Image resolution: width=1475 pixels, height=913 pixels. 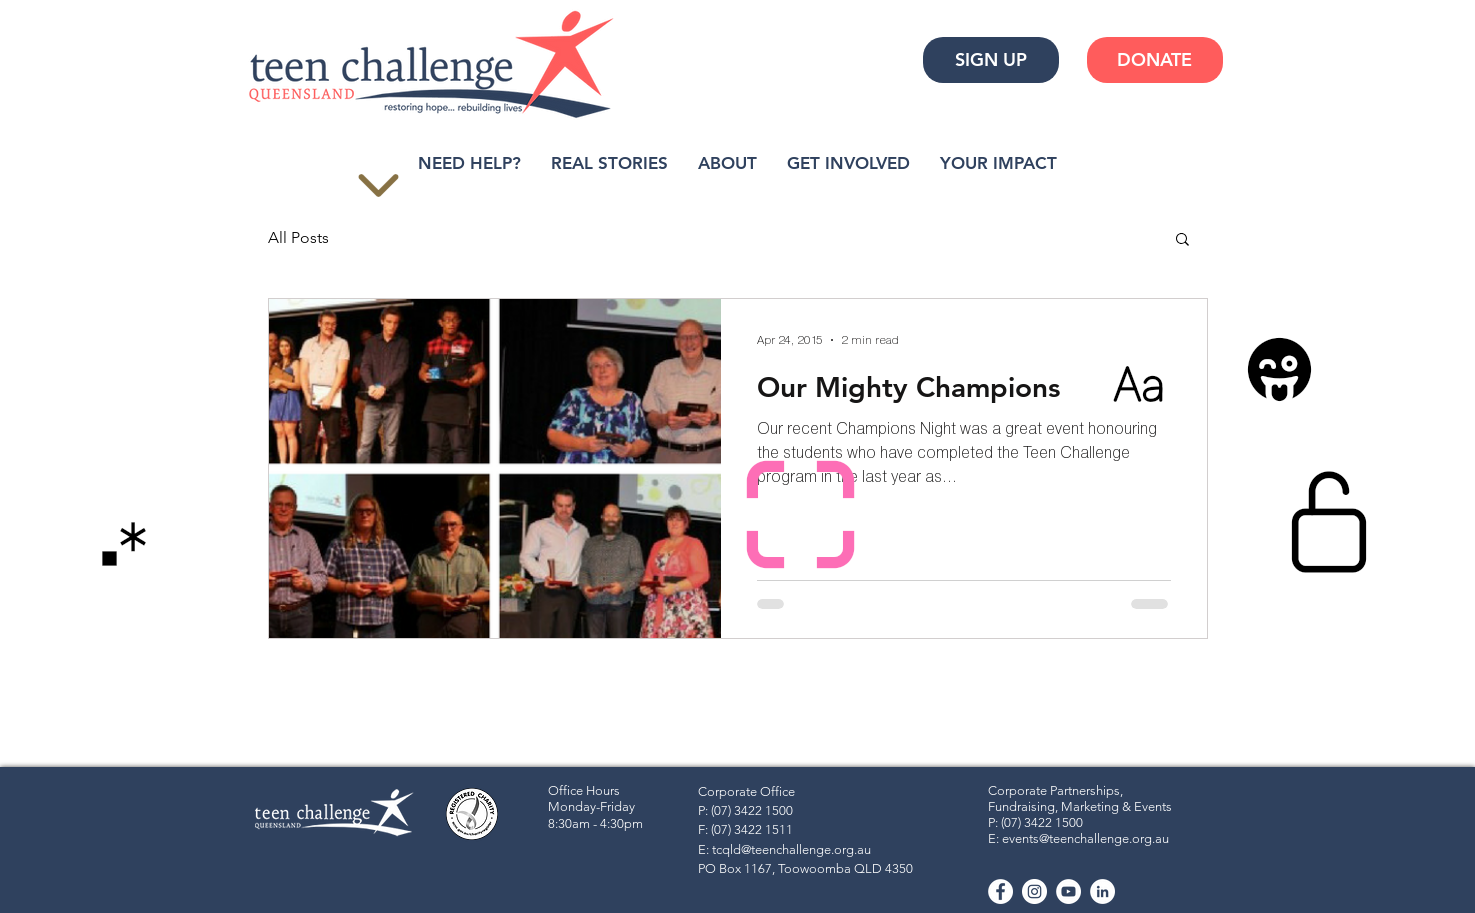 What do you see at coordinates (1329, 522) in the screenshot?
I see `indicates an unlocked or unsecured state` at bounding box center [1329, 522].